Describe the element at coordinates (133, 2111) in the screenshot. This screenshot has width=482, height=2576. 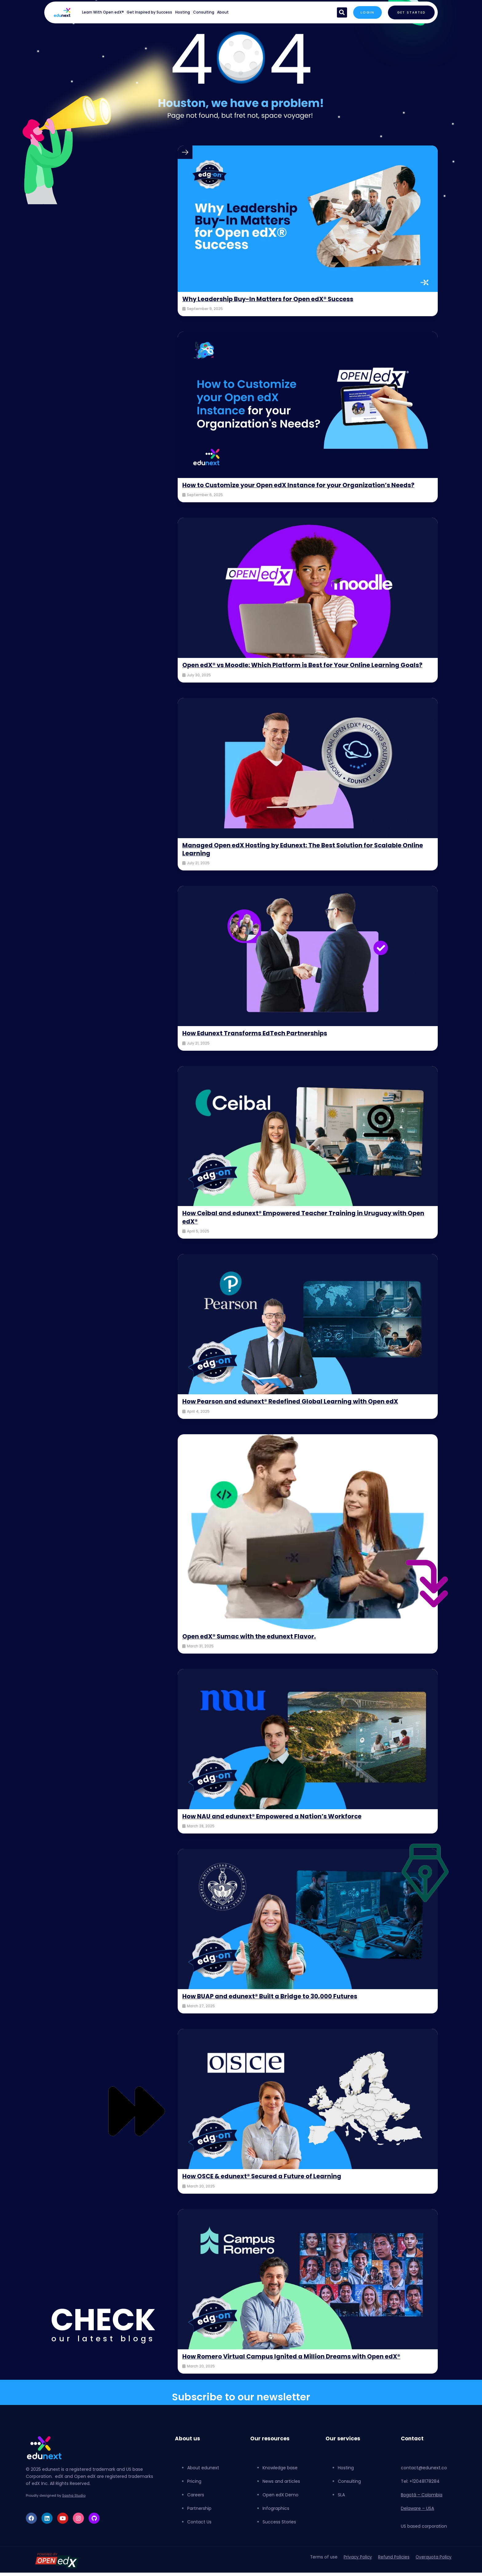
I see `skip to the next track` at that location.